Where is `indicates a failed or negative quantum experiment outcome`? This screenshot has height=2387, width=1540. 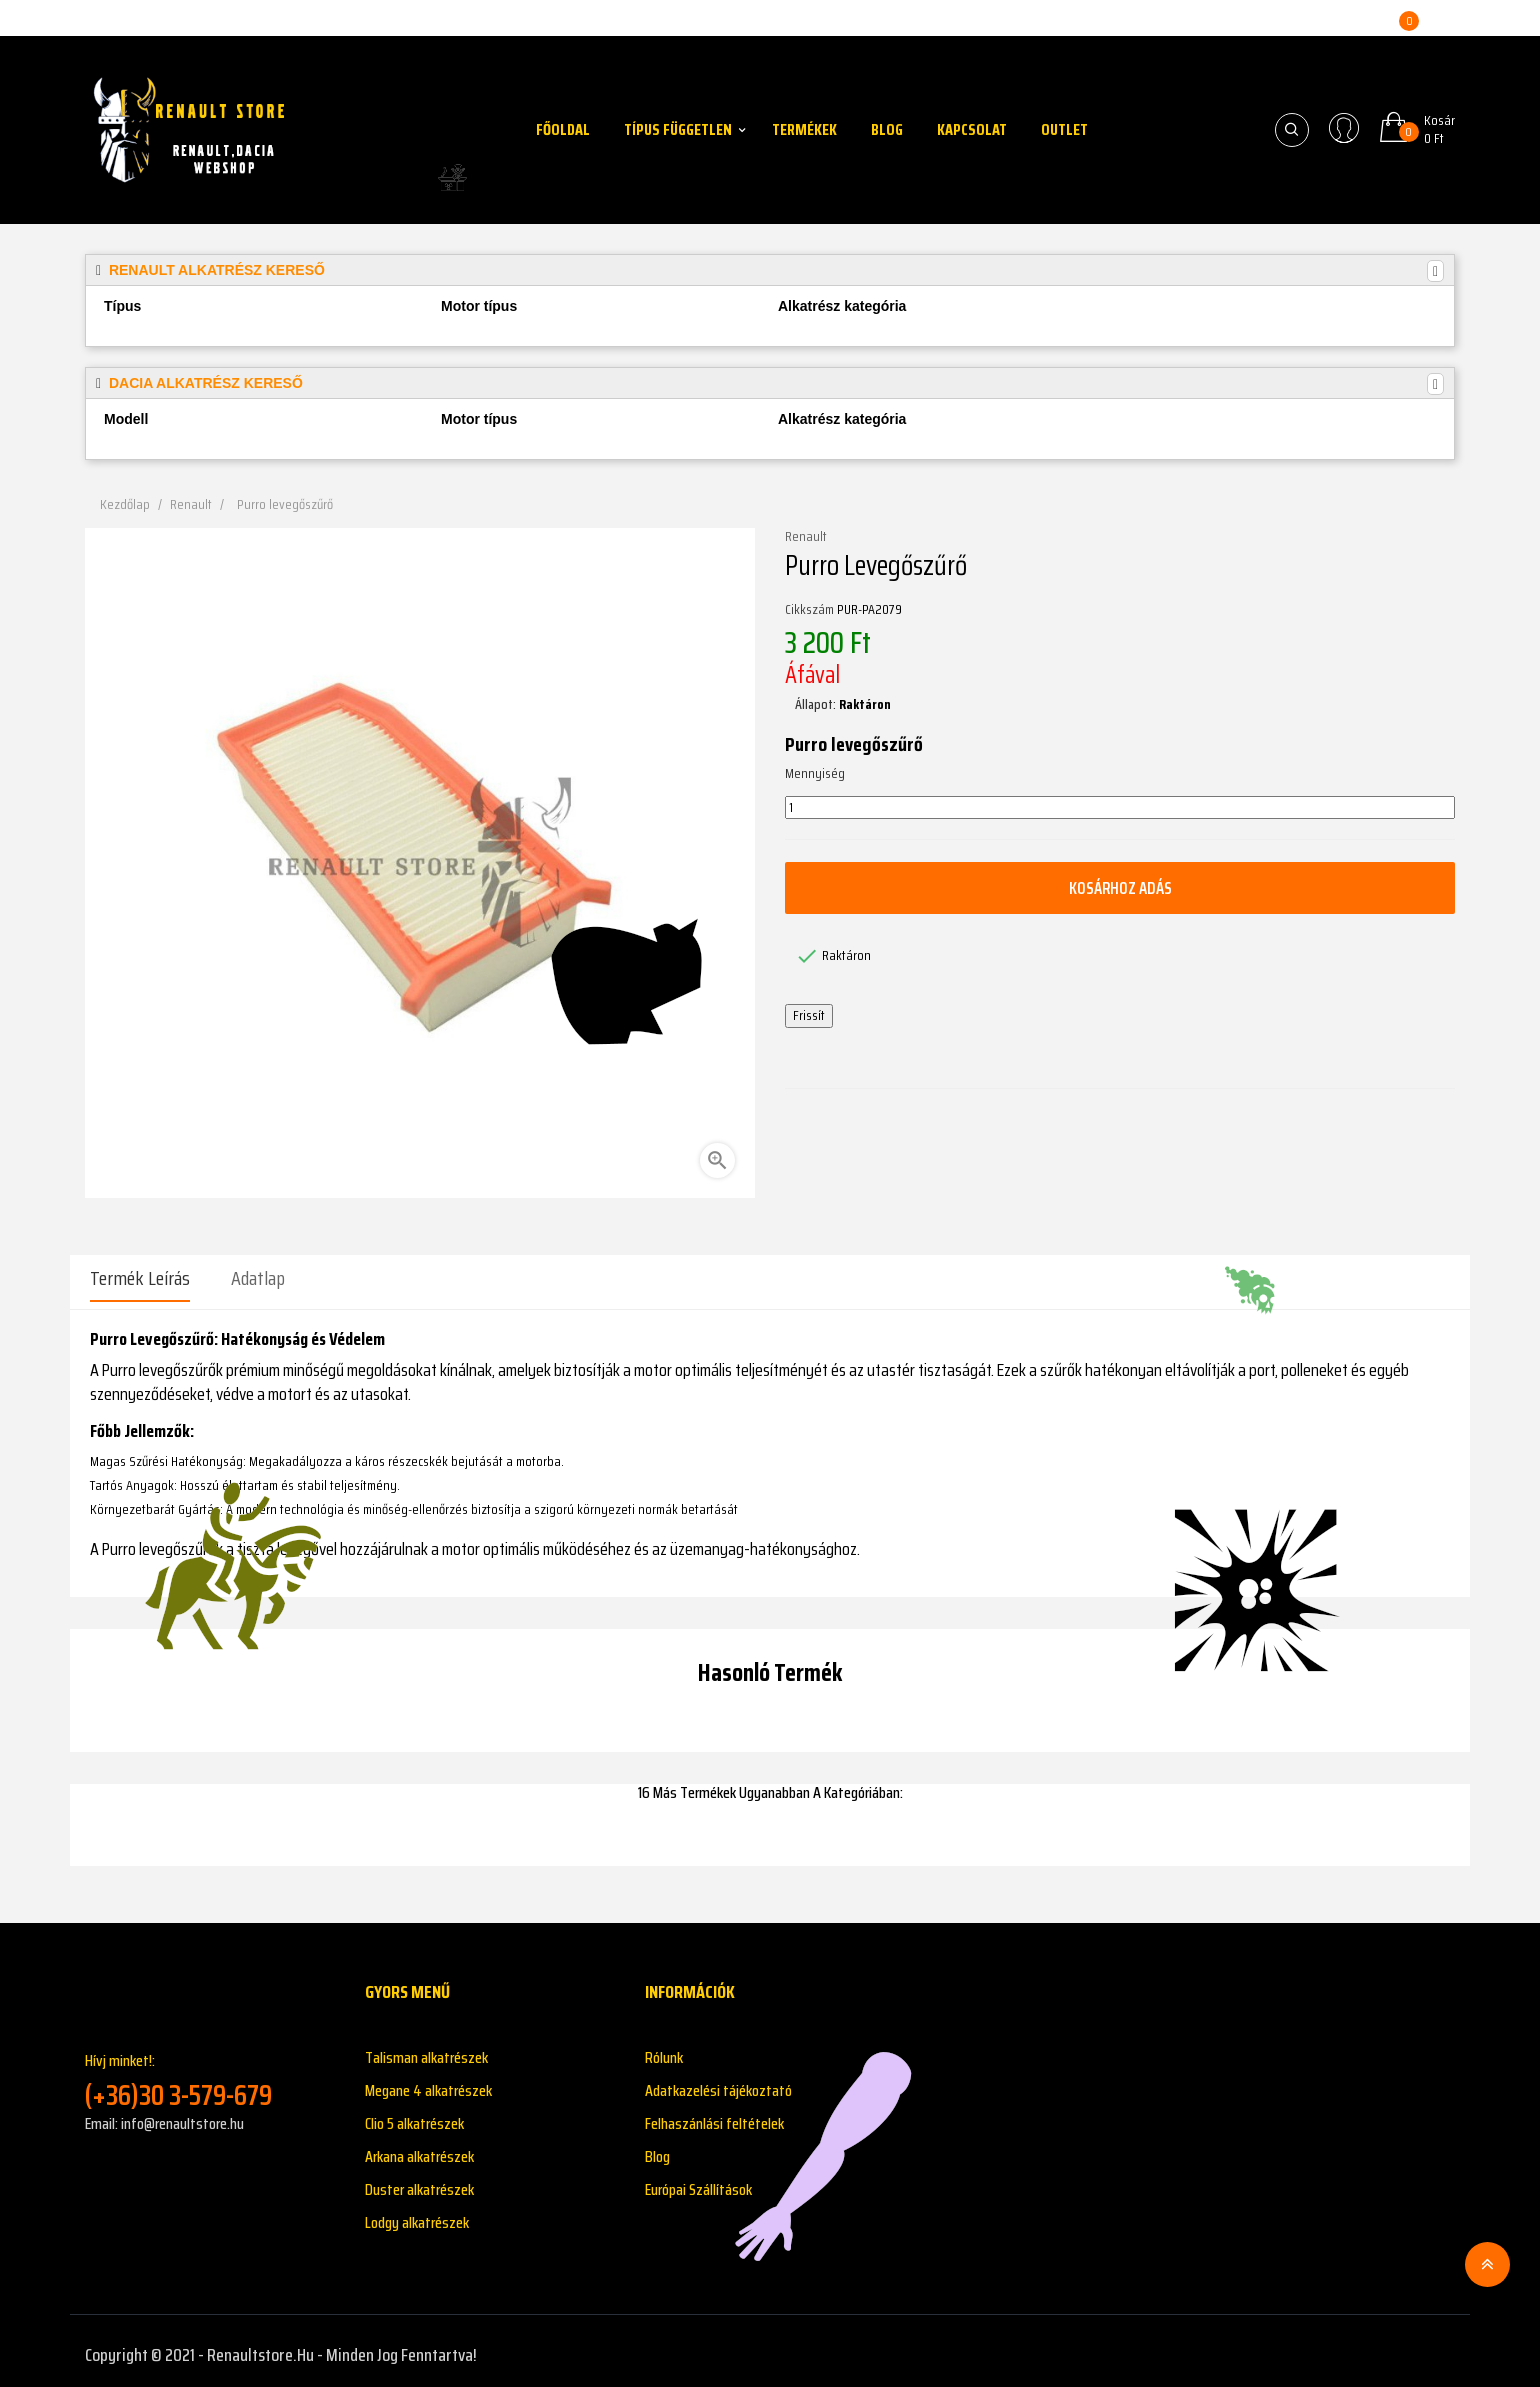 indicates a failed or negative quantum experiment outcome is located at coordinates (452, 176).